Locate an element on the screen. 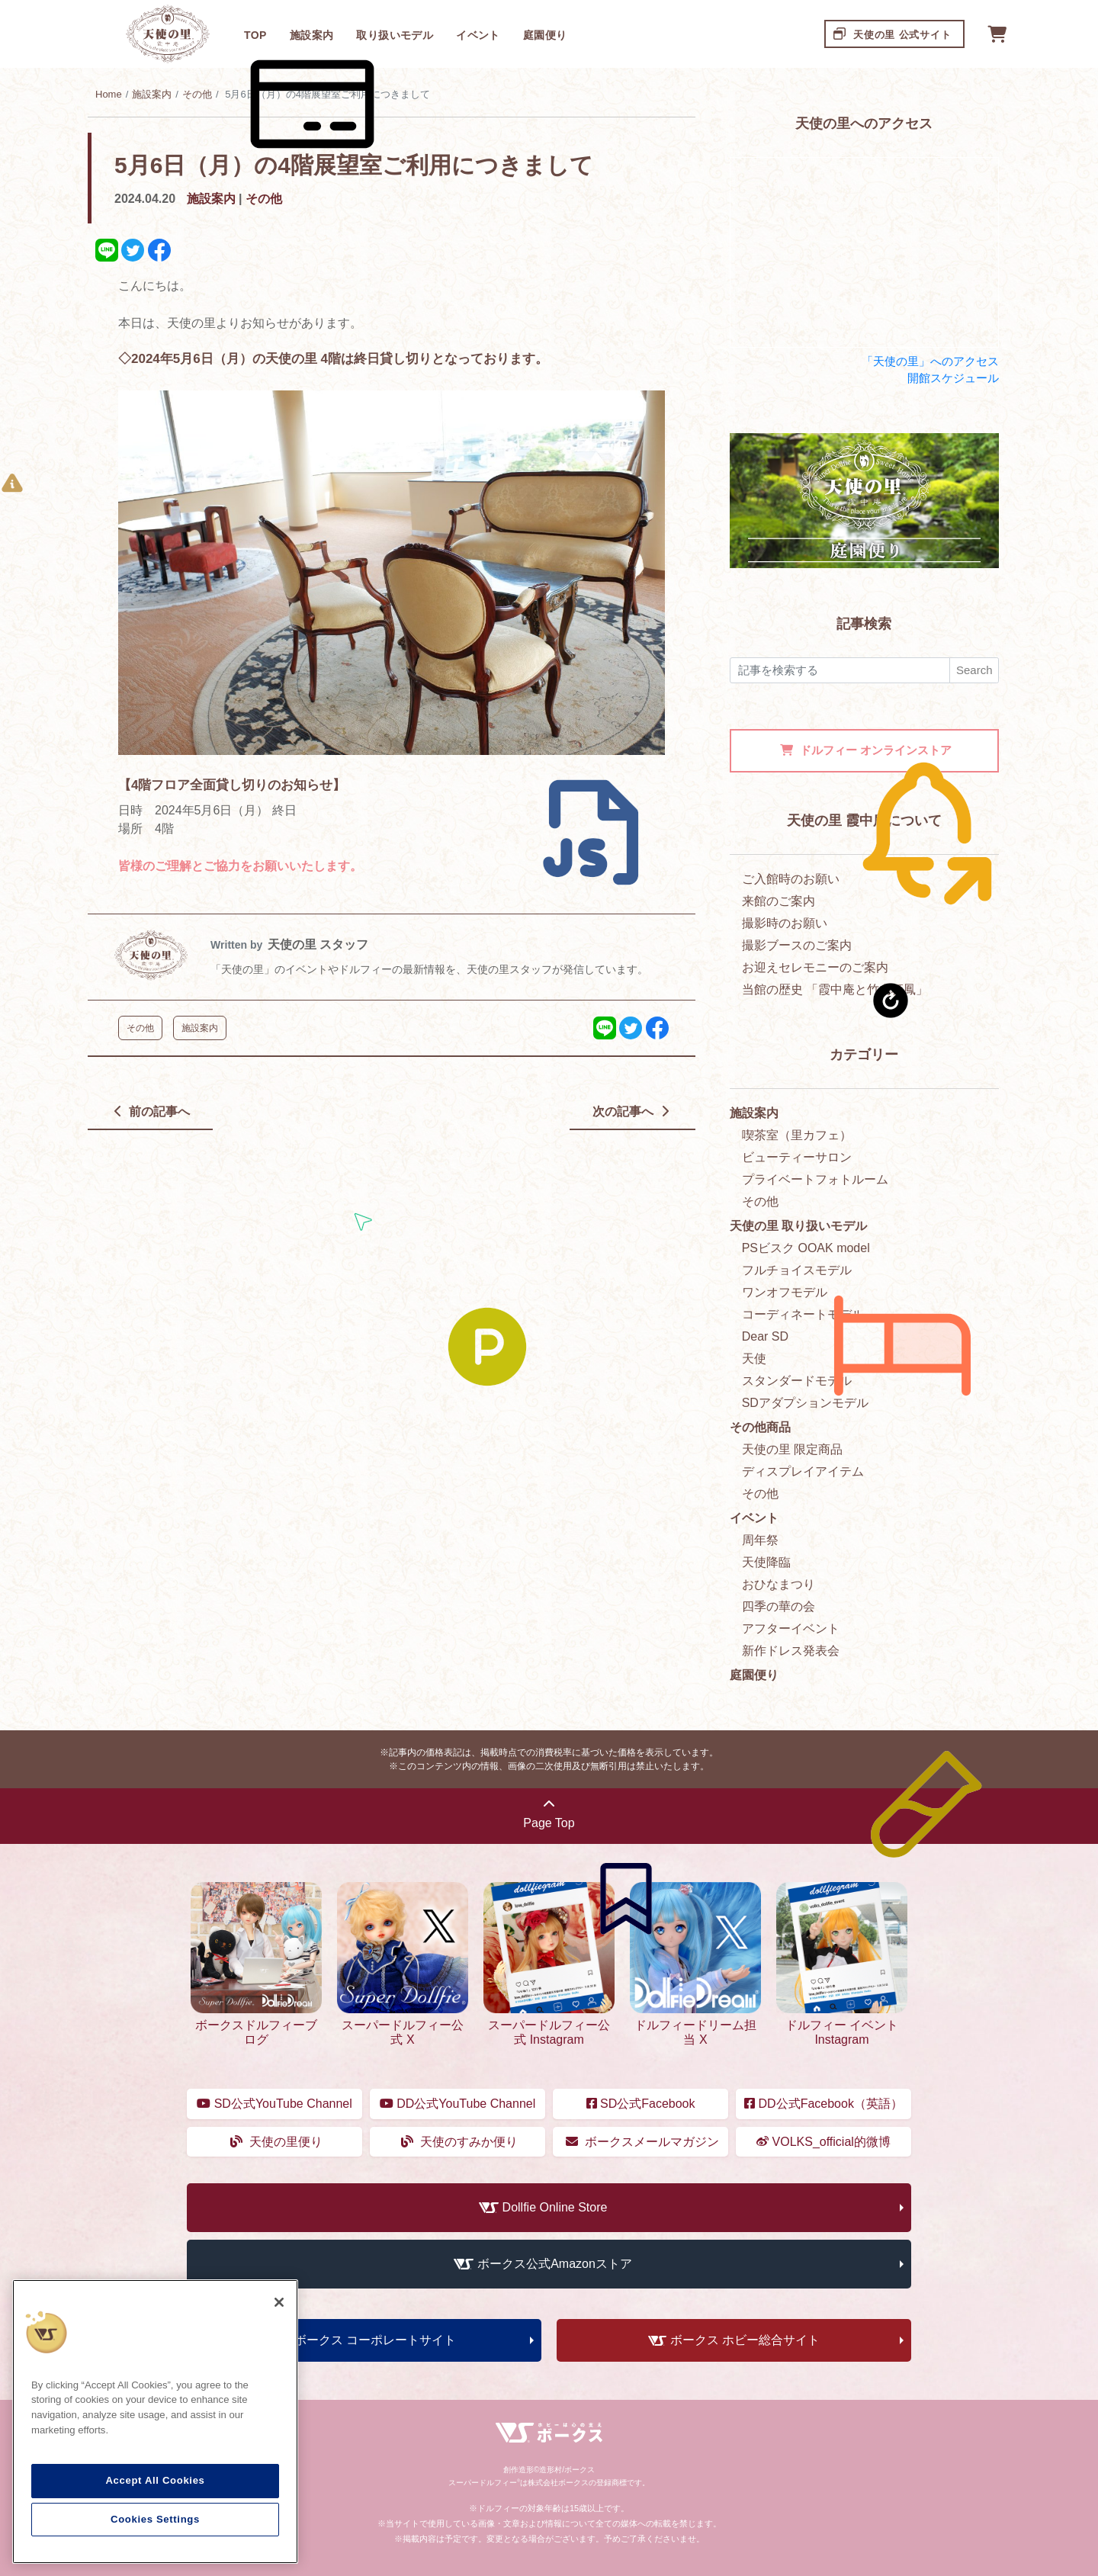 The width and height of the screenshot is (1098, 2576). tap to navigate to a destination is located at coordinates (361, 1220).